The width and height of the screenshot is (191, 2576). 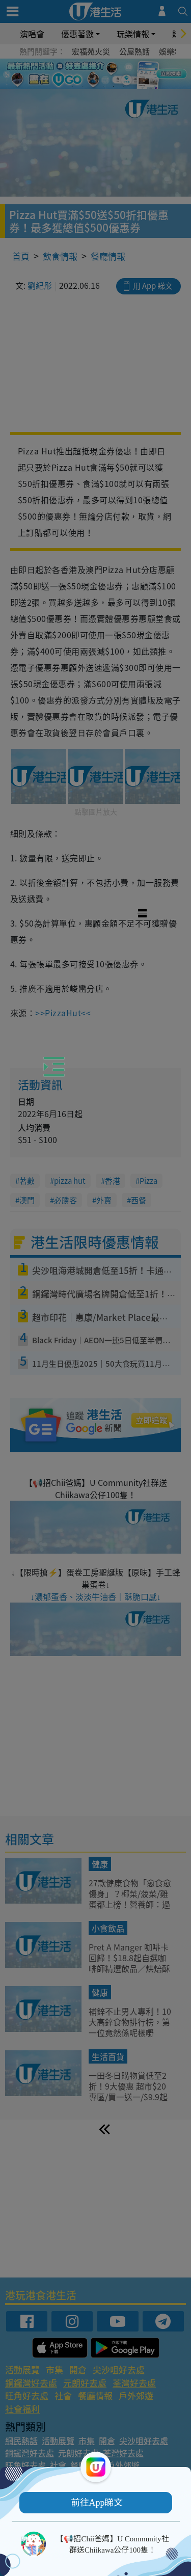 What do you see at coordinates (105, 2129) in the screenshot?
I see `go back to the previous section` at bounding box center [105, 2129].